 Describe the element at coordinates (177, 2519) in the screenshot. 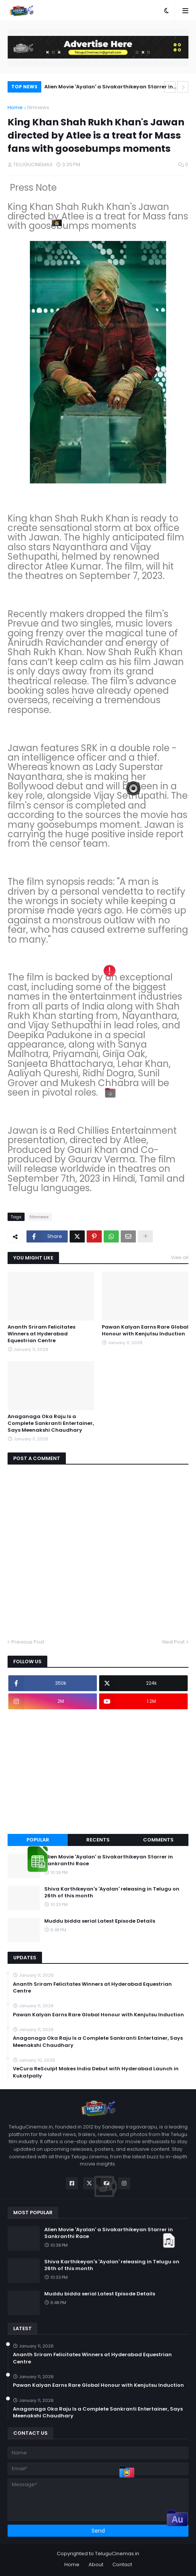

I see `open adobe audition project files folder` at that location.